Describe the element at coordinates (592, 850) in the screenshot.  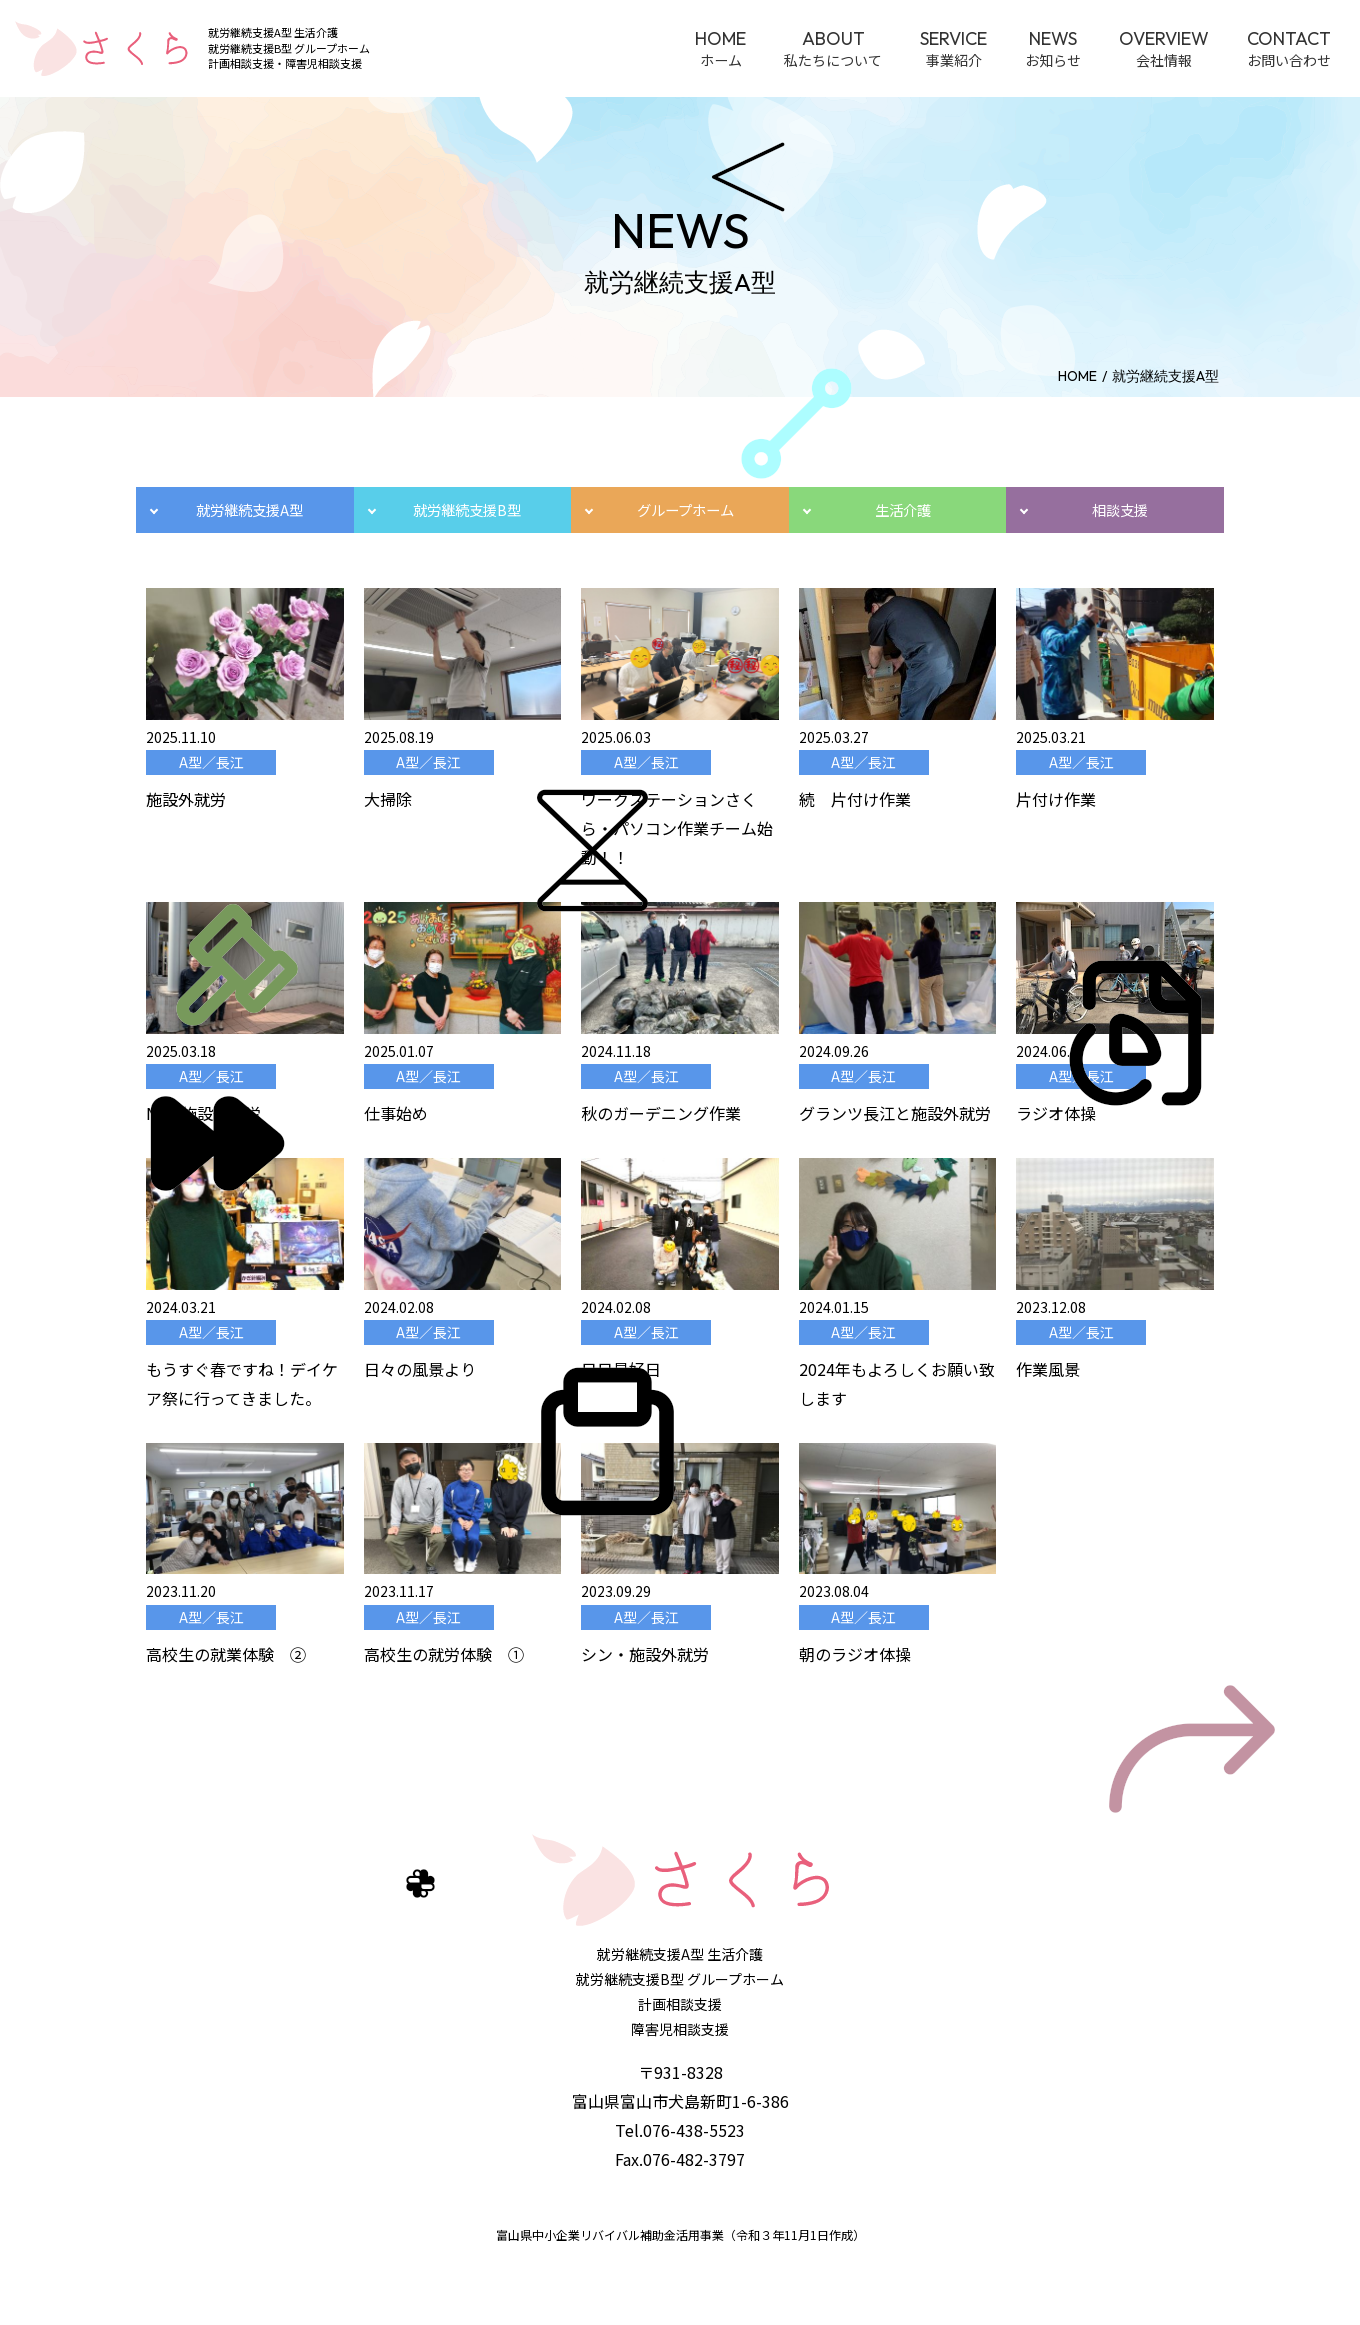
I see `indicates time running low or nearly expired` at that location.